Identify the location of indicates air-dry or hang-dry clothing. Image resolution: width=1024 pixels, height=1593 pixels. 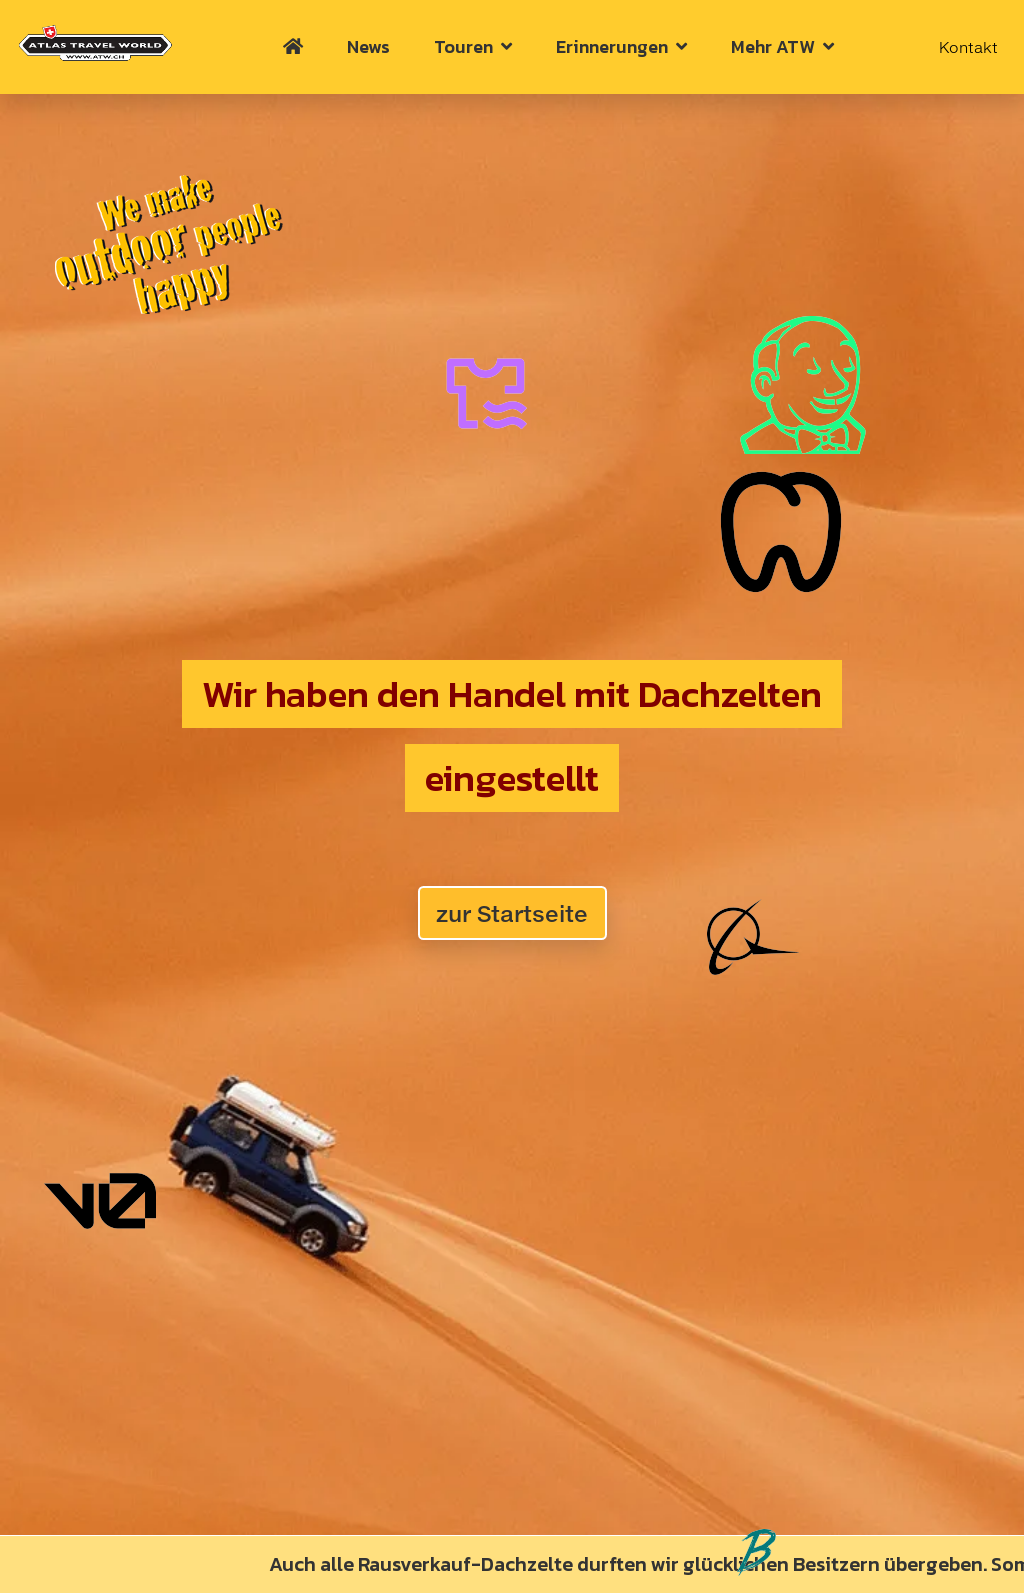
(485, 393).